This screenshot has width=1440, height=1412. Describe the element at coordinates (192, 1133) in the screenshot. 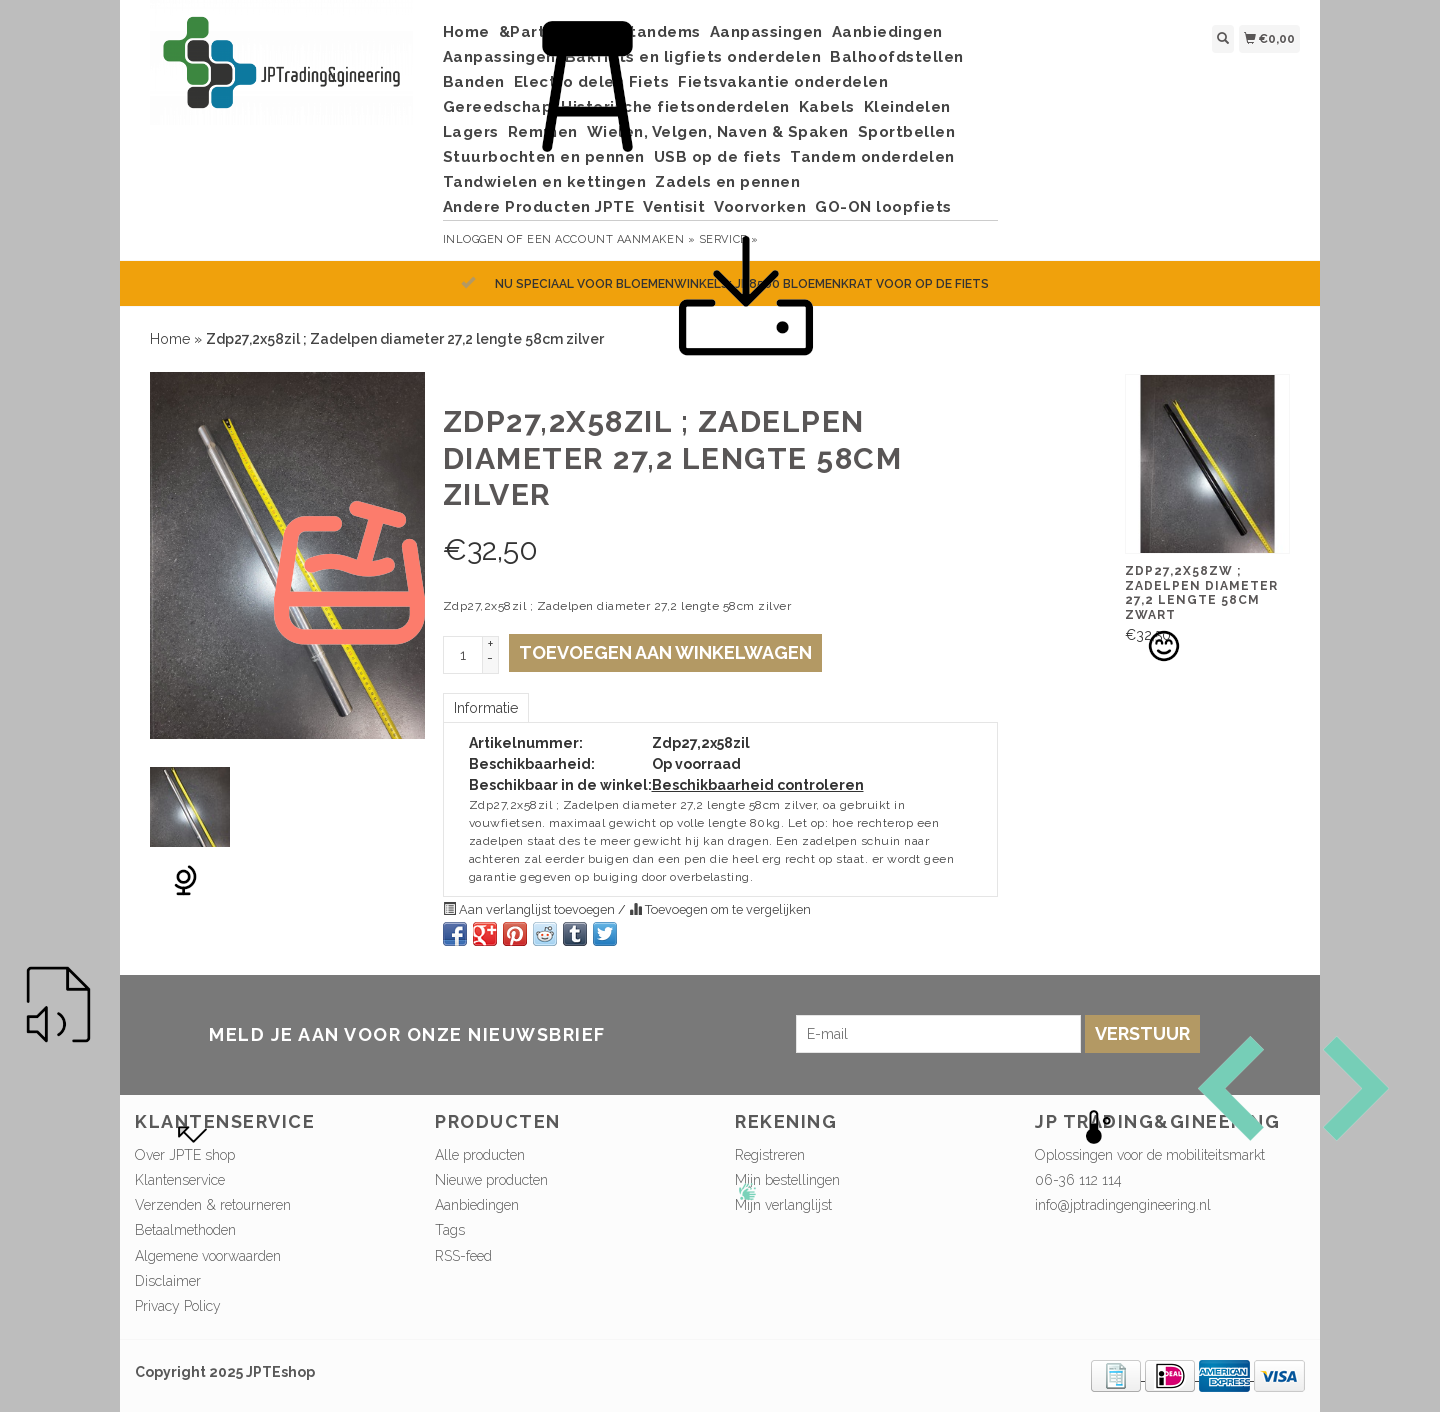

I see `go back or return to previous step` at that location.